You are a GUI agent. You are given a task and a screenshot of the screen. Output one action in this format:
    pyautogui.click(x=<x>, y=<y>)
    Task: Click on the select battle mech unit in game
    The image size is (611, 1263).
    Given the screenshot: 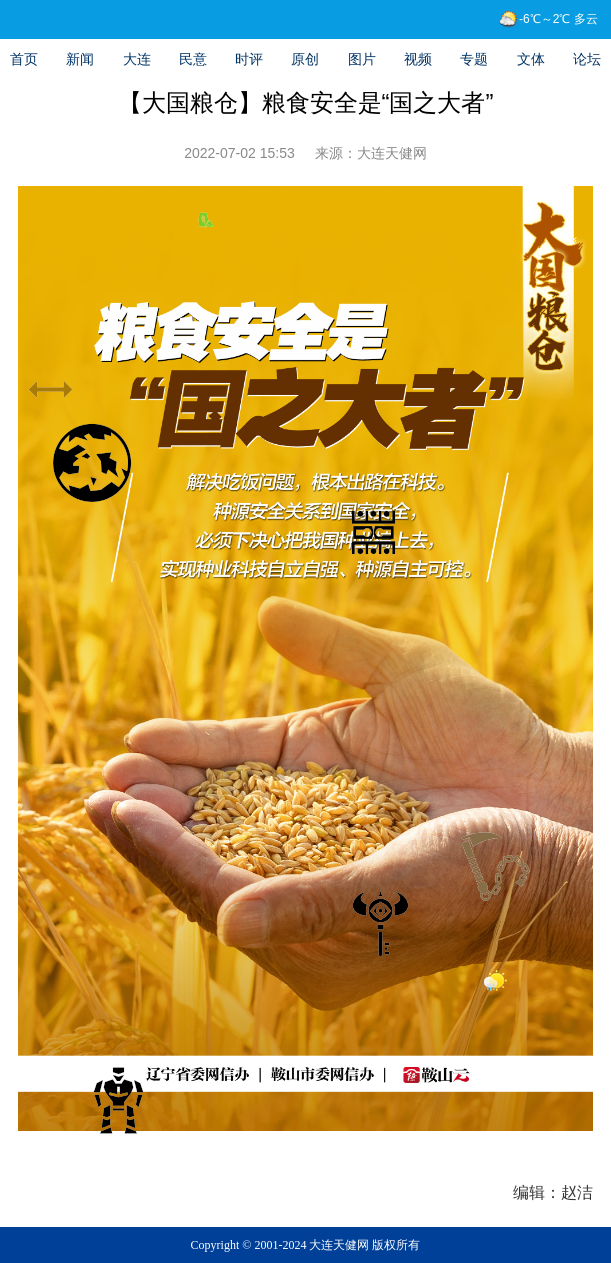 What is the action you would take?
    pyautogui.click(x=118, y=1100)
    